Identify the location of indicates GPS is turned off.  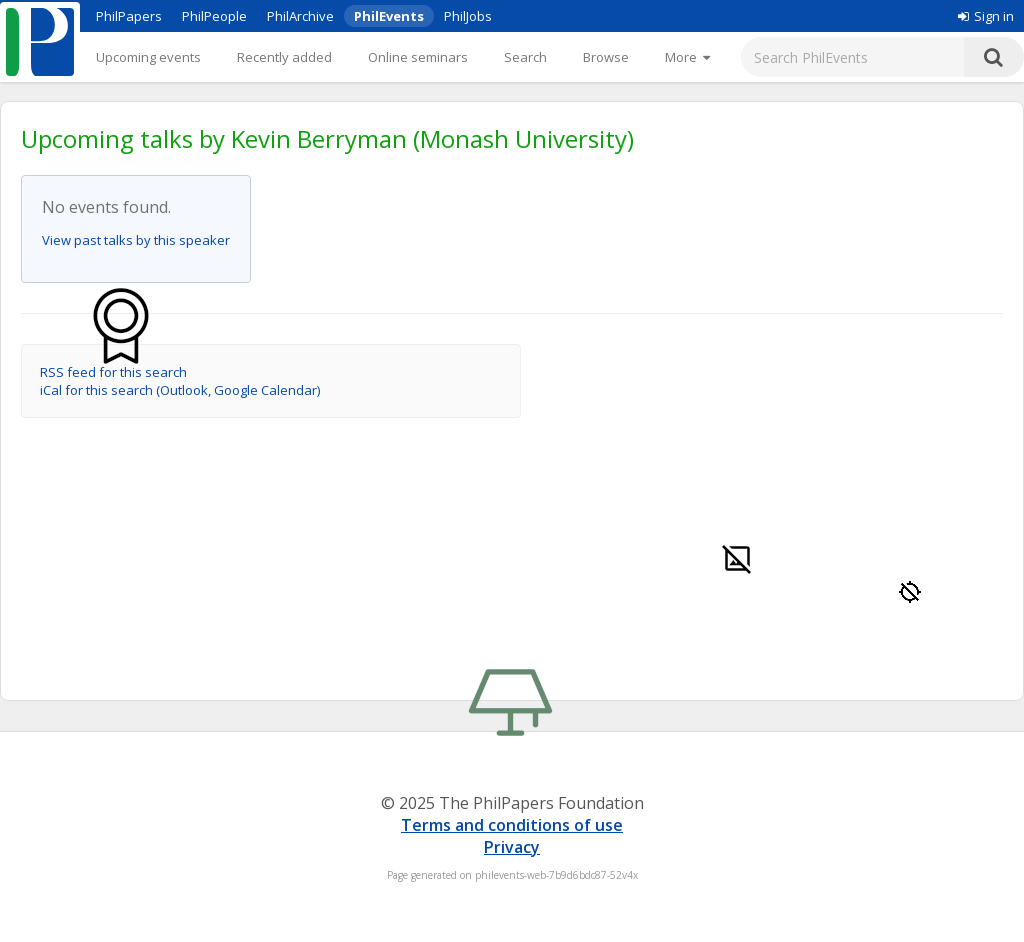
(910, 592).